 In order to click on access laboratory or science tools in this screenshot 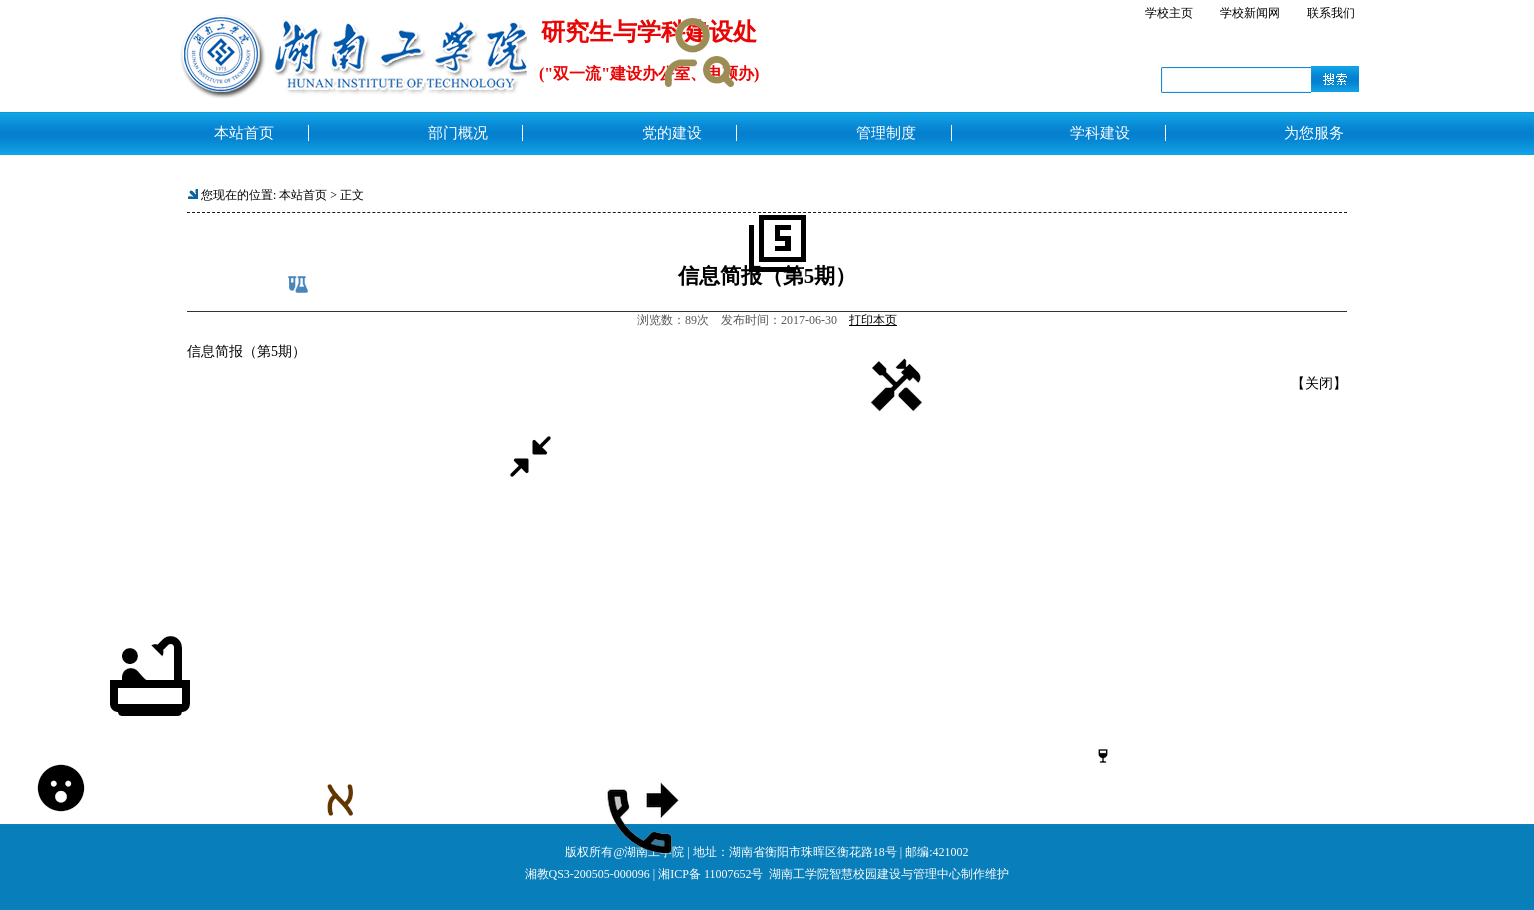, I will do `click(298, 284)`.